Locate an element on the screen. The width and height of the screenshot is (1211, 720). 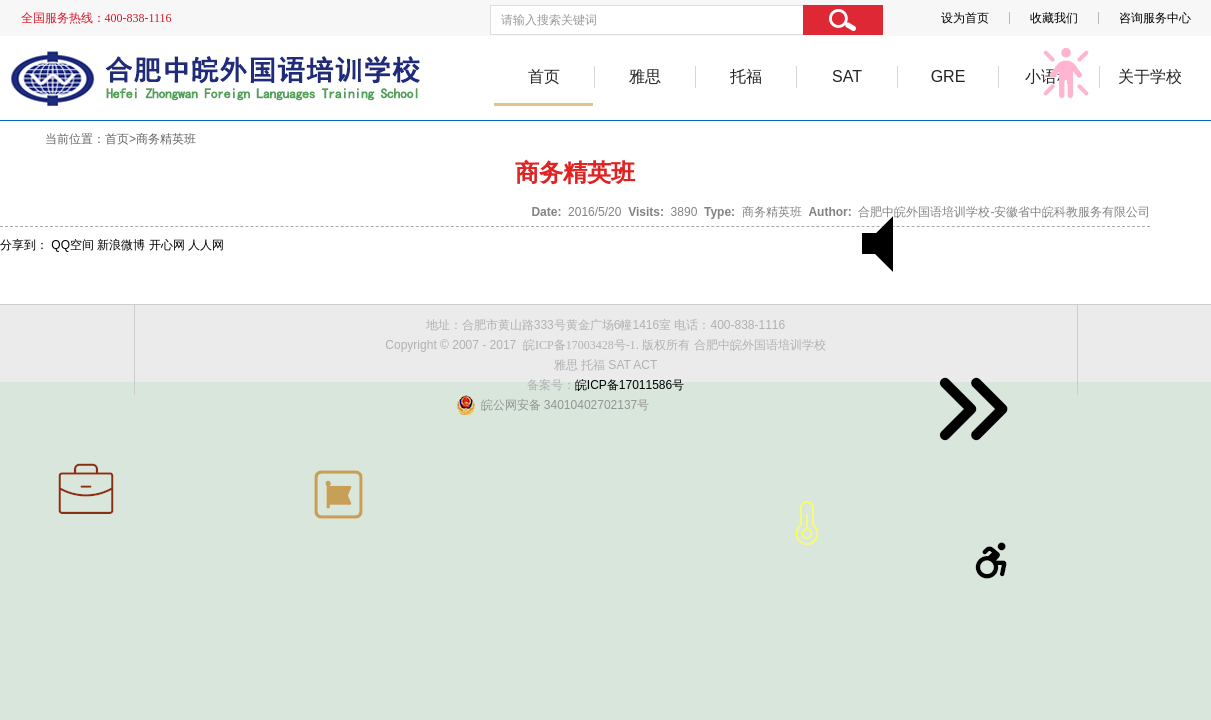
font awesome brand logo is located at coordinates (338, 494).